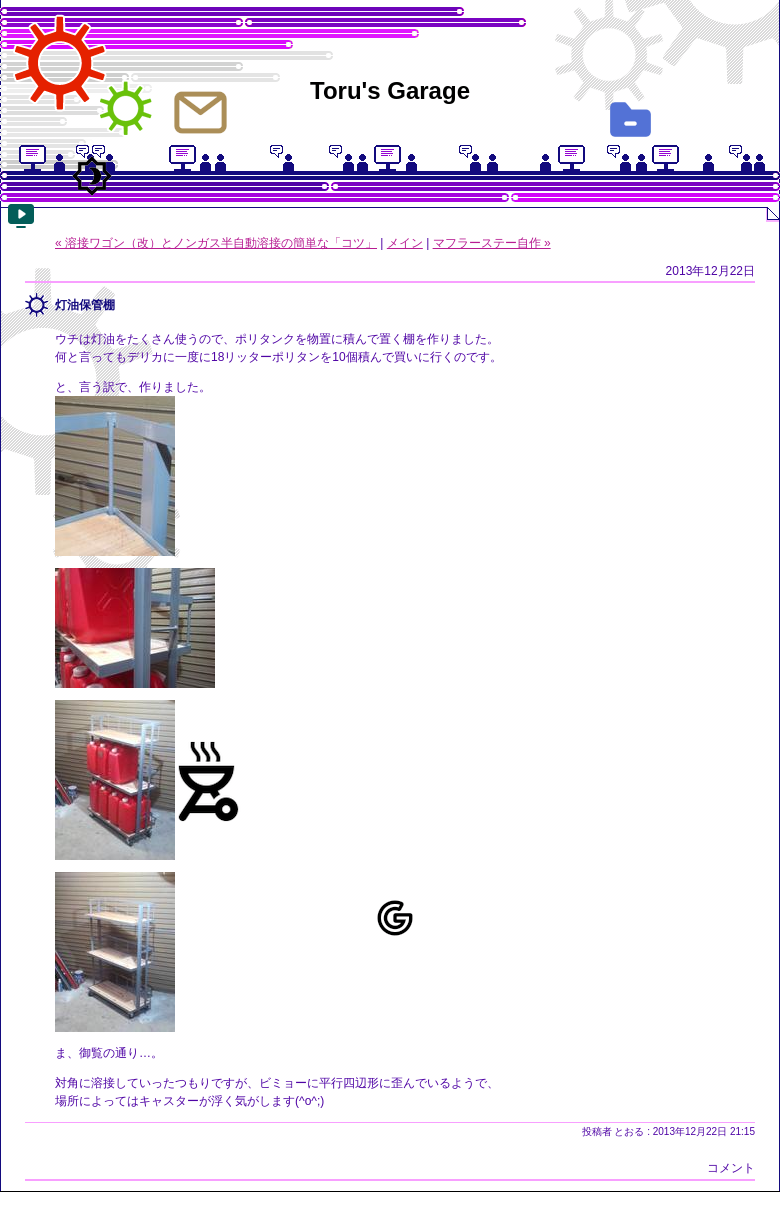 This screenshot has width=780, height=1207. What do you see at coordinates (395, 918) in the screenshot?
I see `sign in with Google` at bounding box center [395, 918].